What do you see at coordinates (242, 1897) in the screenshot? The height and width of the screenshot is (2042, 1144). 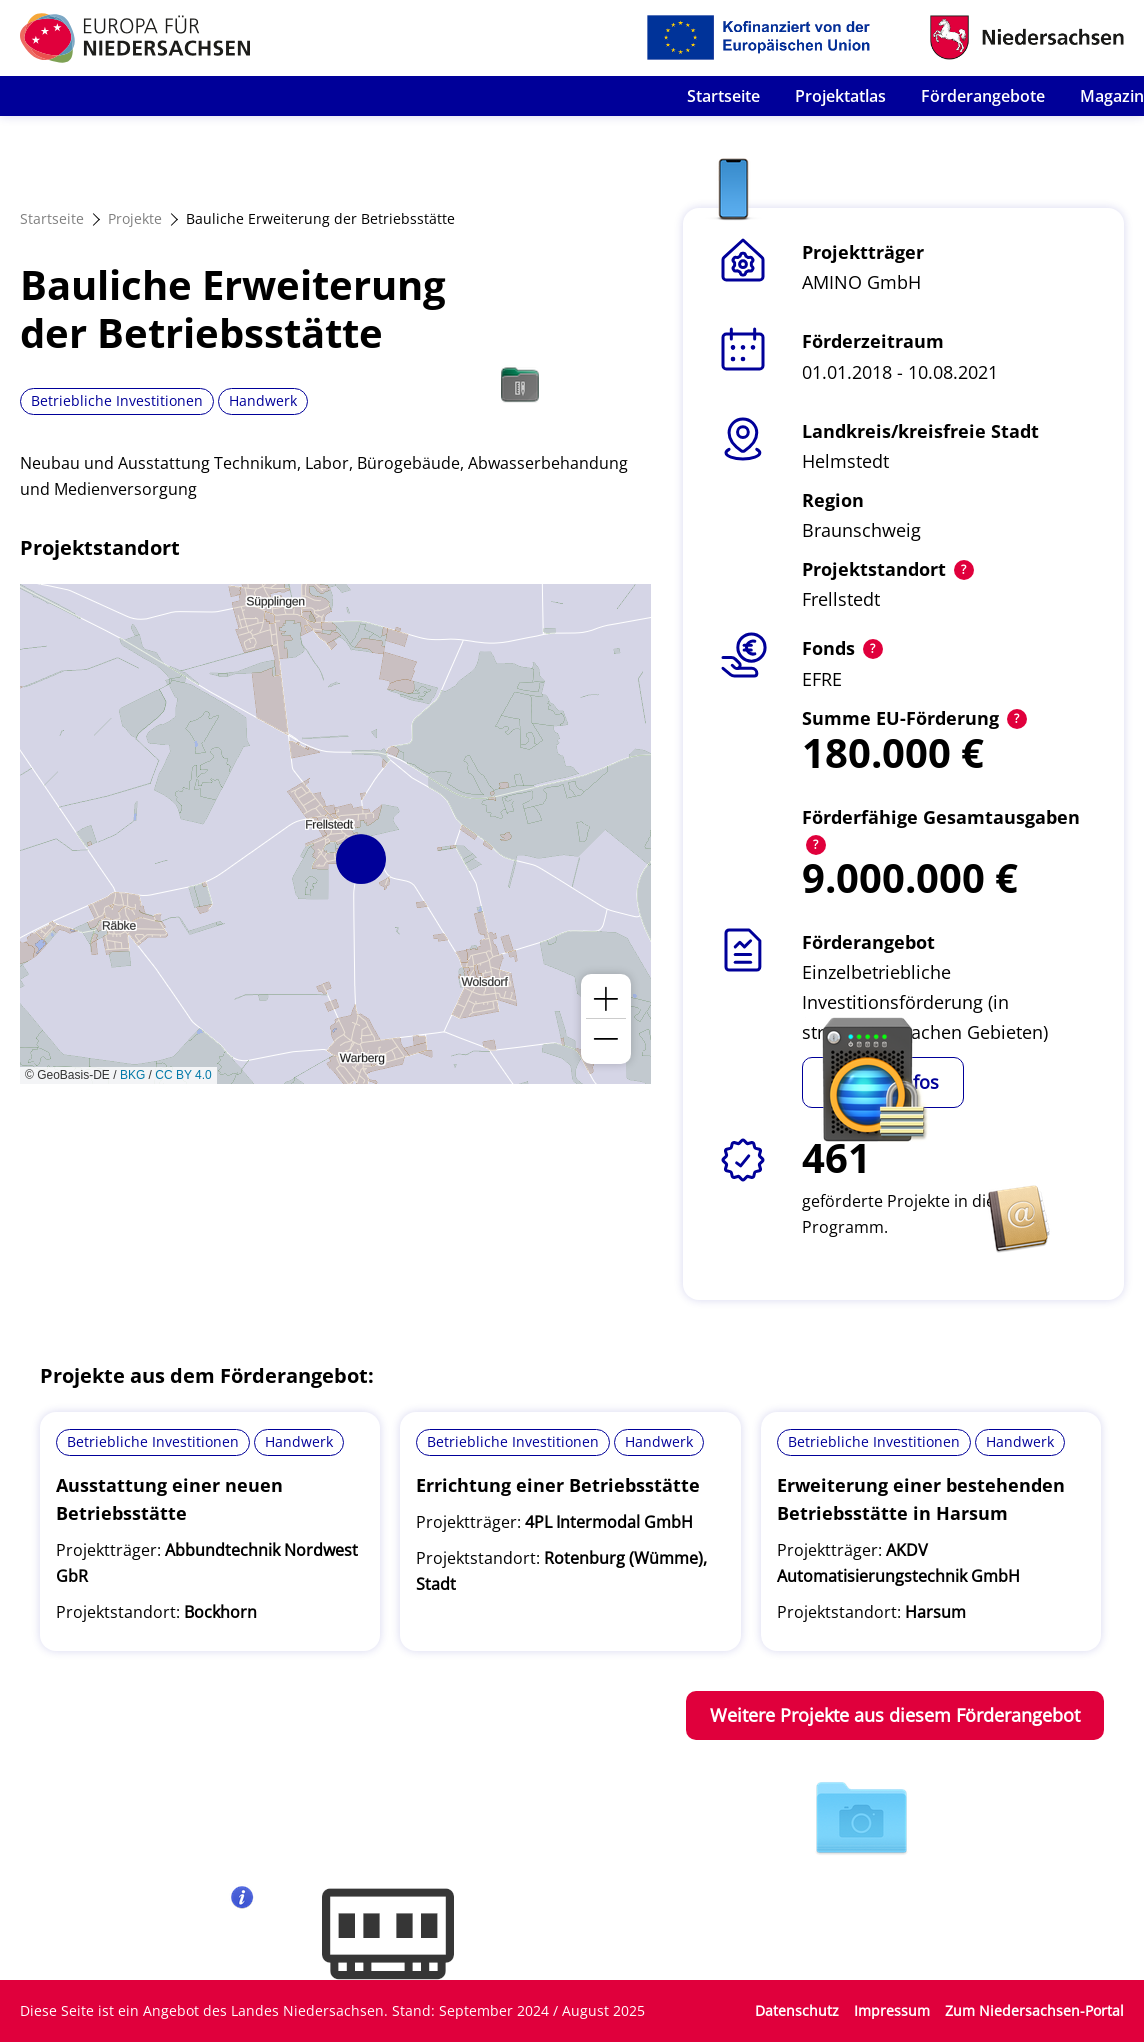 I see `view more information about this item` at bounding box center [242, 1897].